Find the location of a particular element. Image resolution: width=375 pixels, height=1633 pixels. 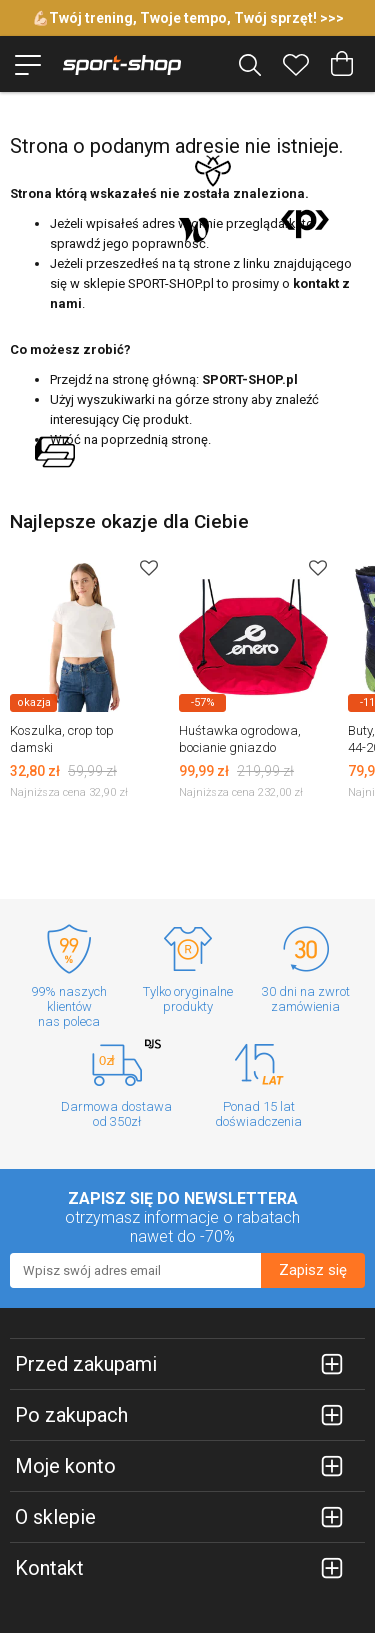

visit welcome to the jungle job platform is located at coordinates (194, 230).